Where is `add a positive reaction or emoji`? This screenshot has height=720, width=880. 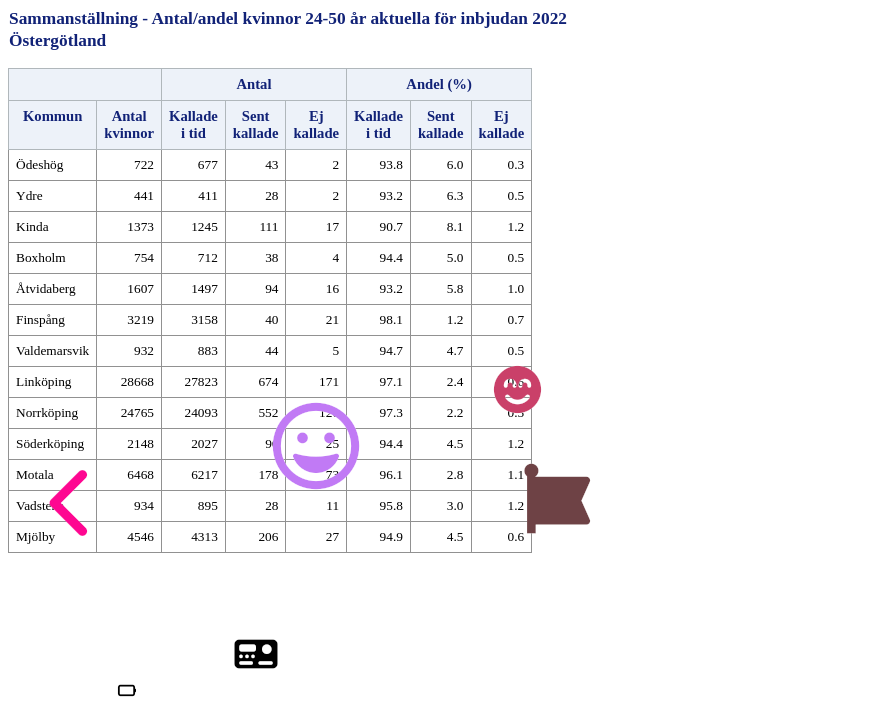 add a positive reaction or emoji is located at coordinates (517, 389).